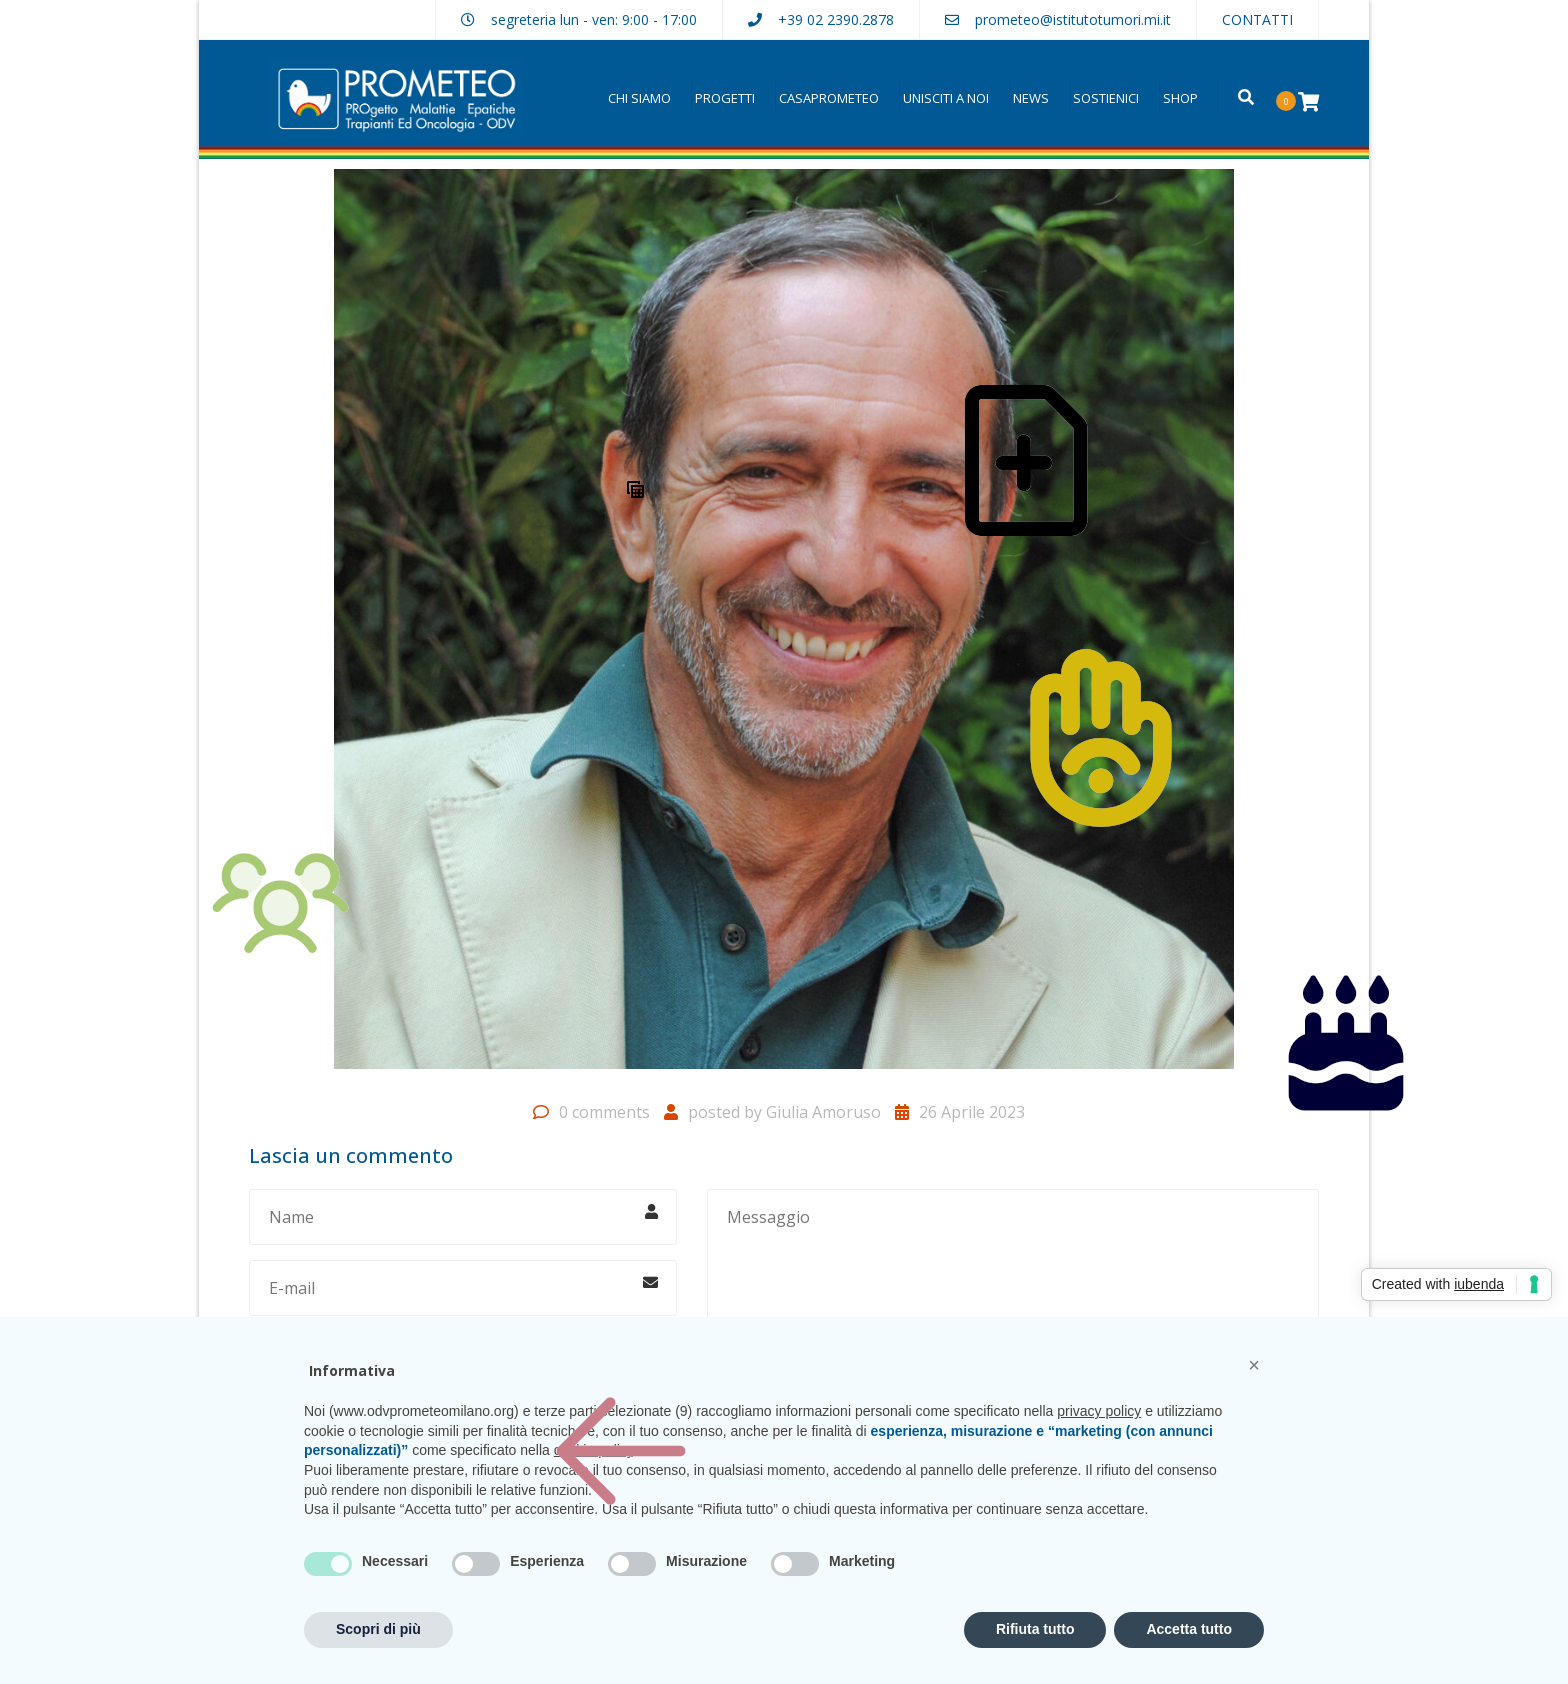 Image resolution: width=1568 pixels, height=1684 pixels. What do you see at coordinates (1021, 460) in the screenshot?
I see `add a new file` at bounding box center [1021, 460].